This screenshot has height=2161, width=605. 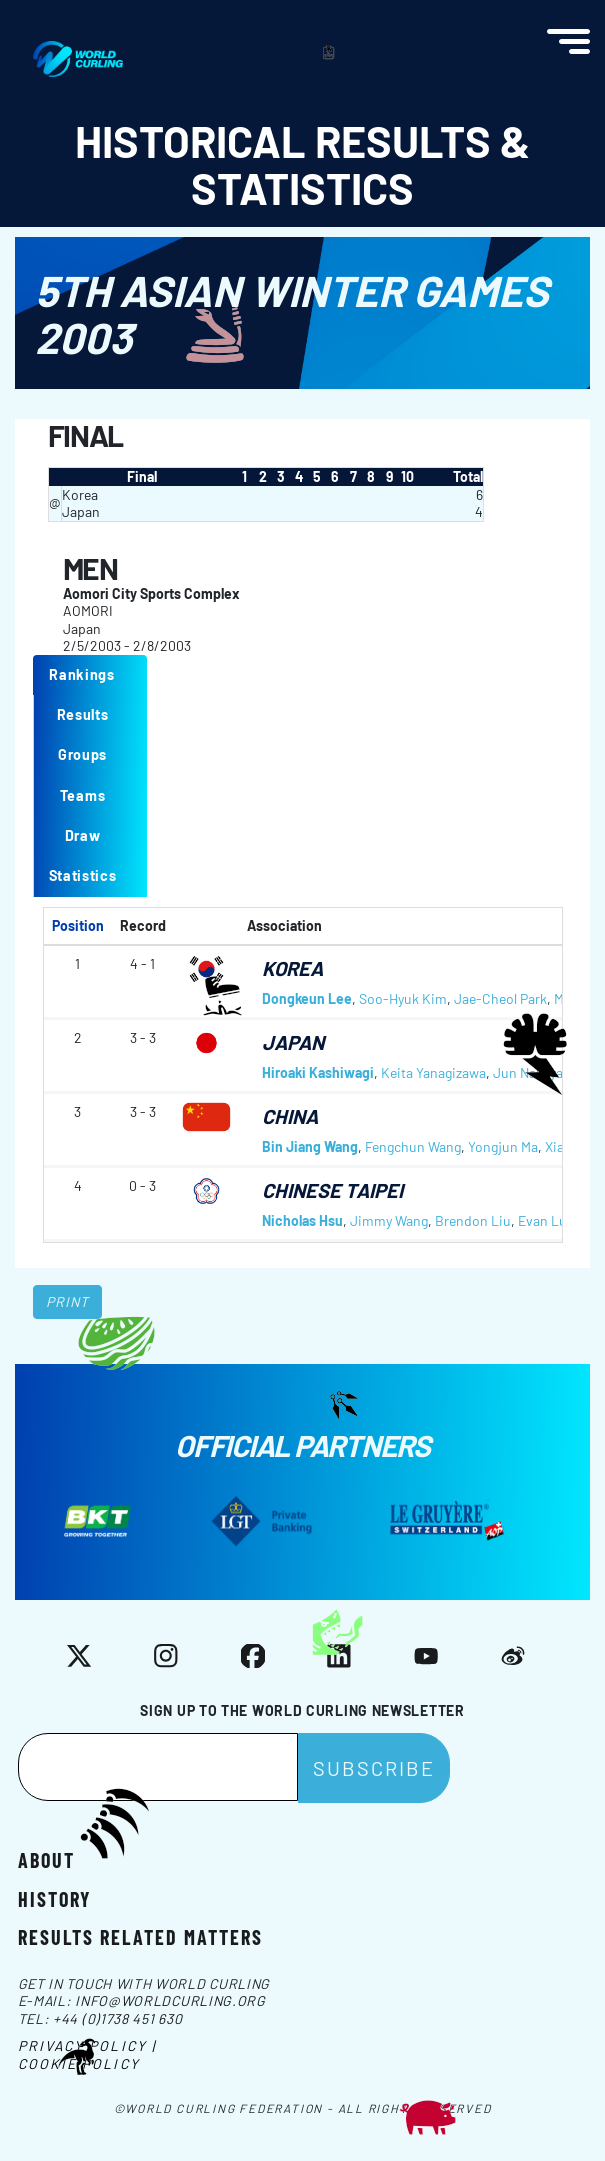 I want to click on indicates a claw attack or scratch ability, so click(x=115, y=1823).